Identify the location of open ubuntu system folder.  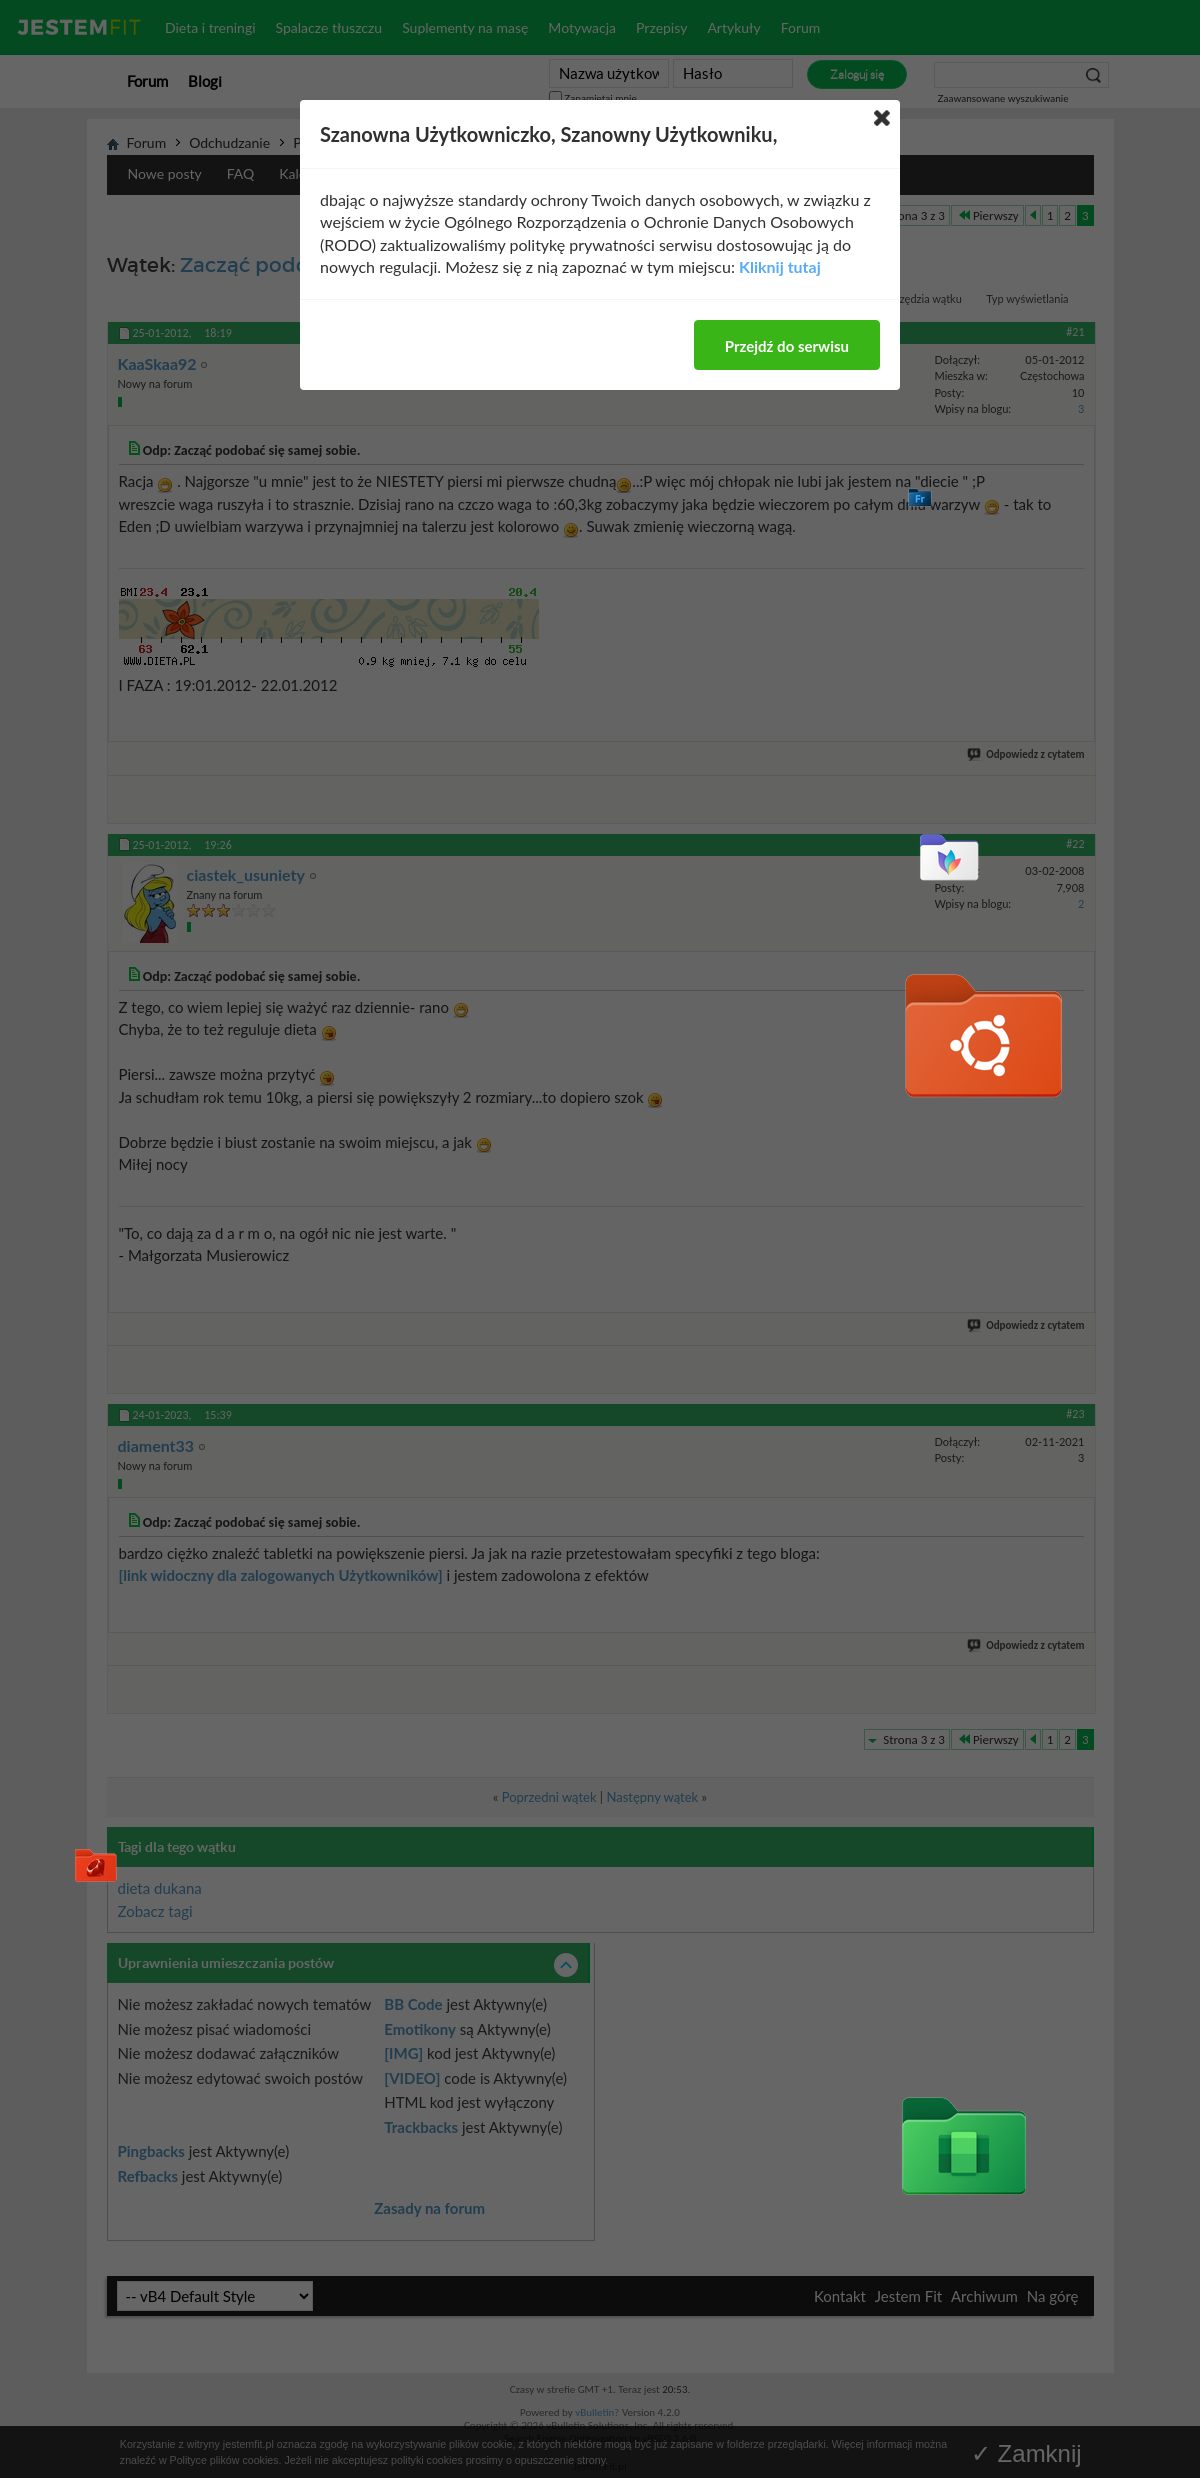
(983, 1040).